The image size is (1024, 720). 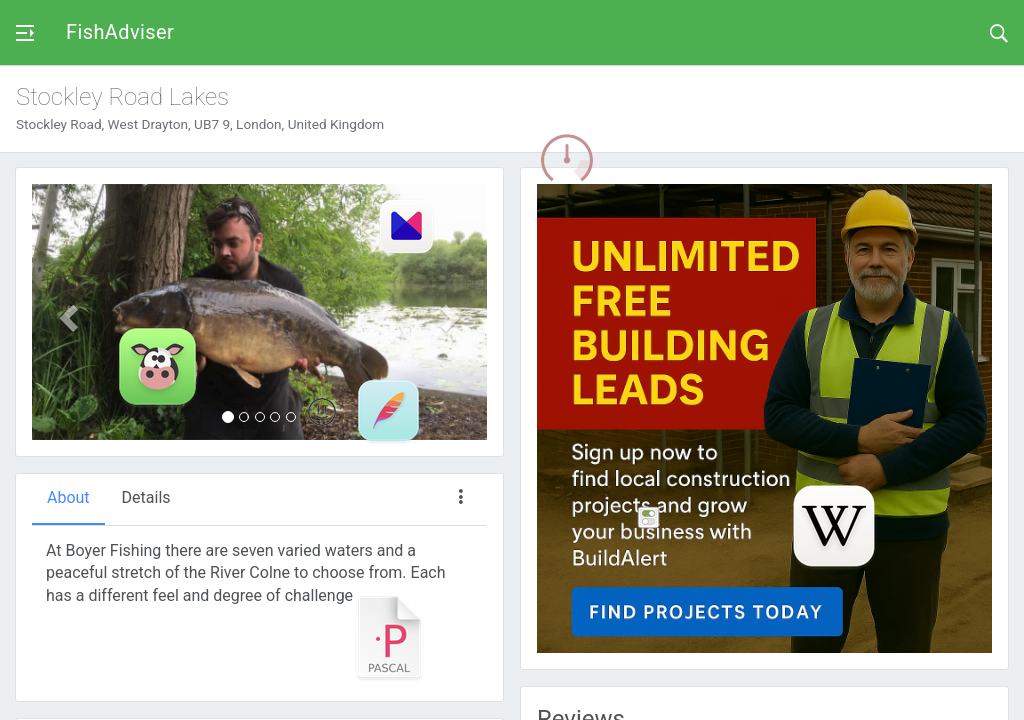 I want to click on launch apache jmeter application, so click(x=388, y=410).